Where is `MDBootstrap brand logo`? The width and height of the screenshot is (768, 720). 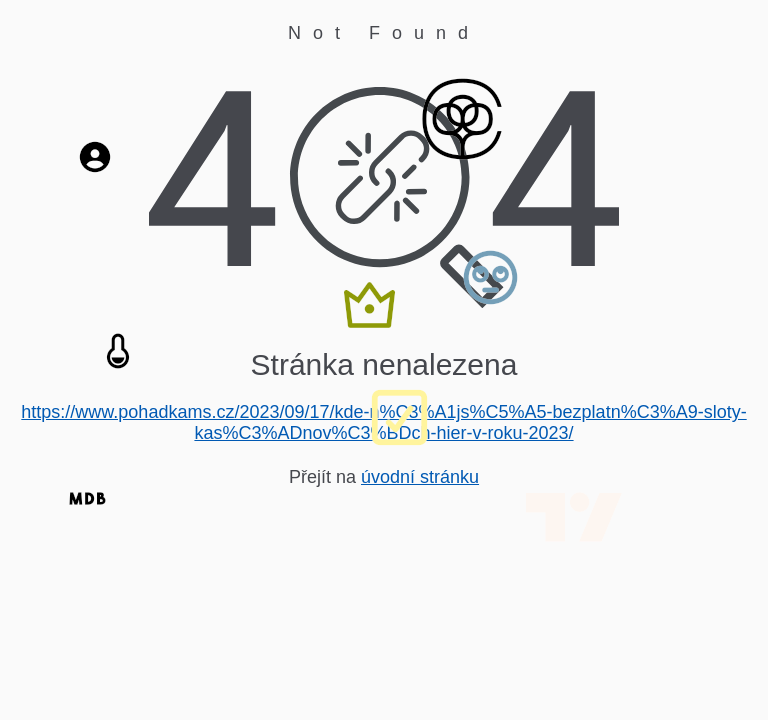 MDBootstrap brand logo is located at coordinates (87, 498).